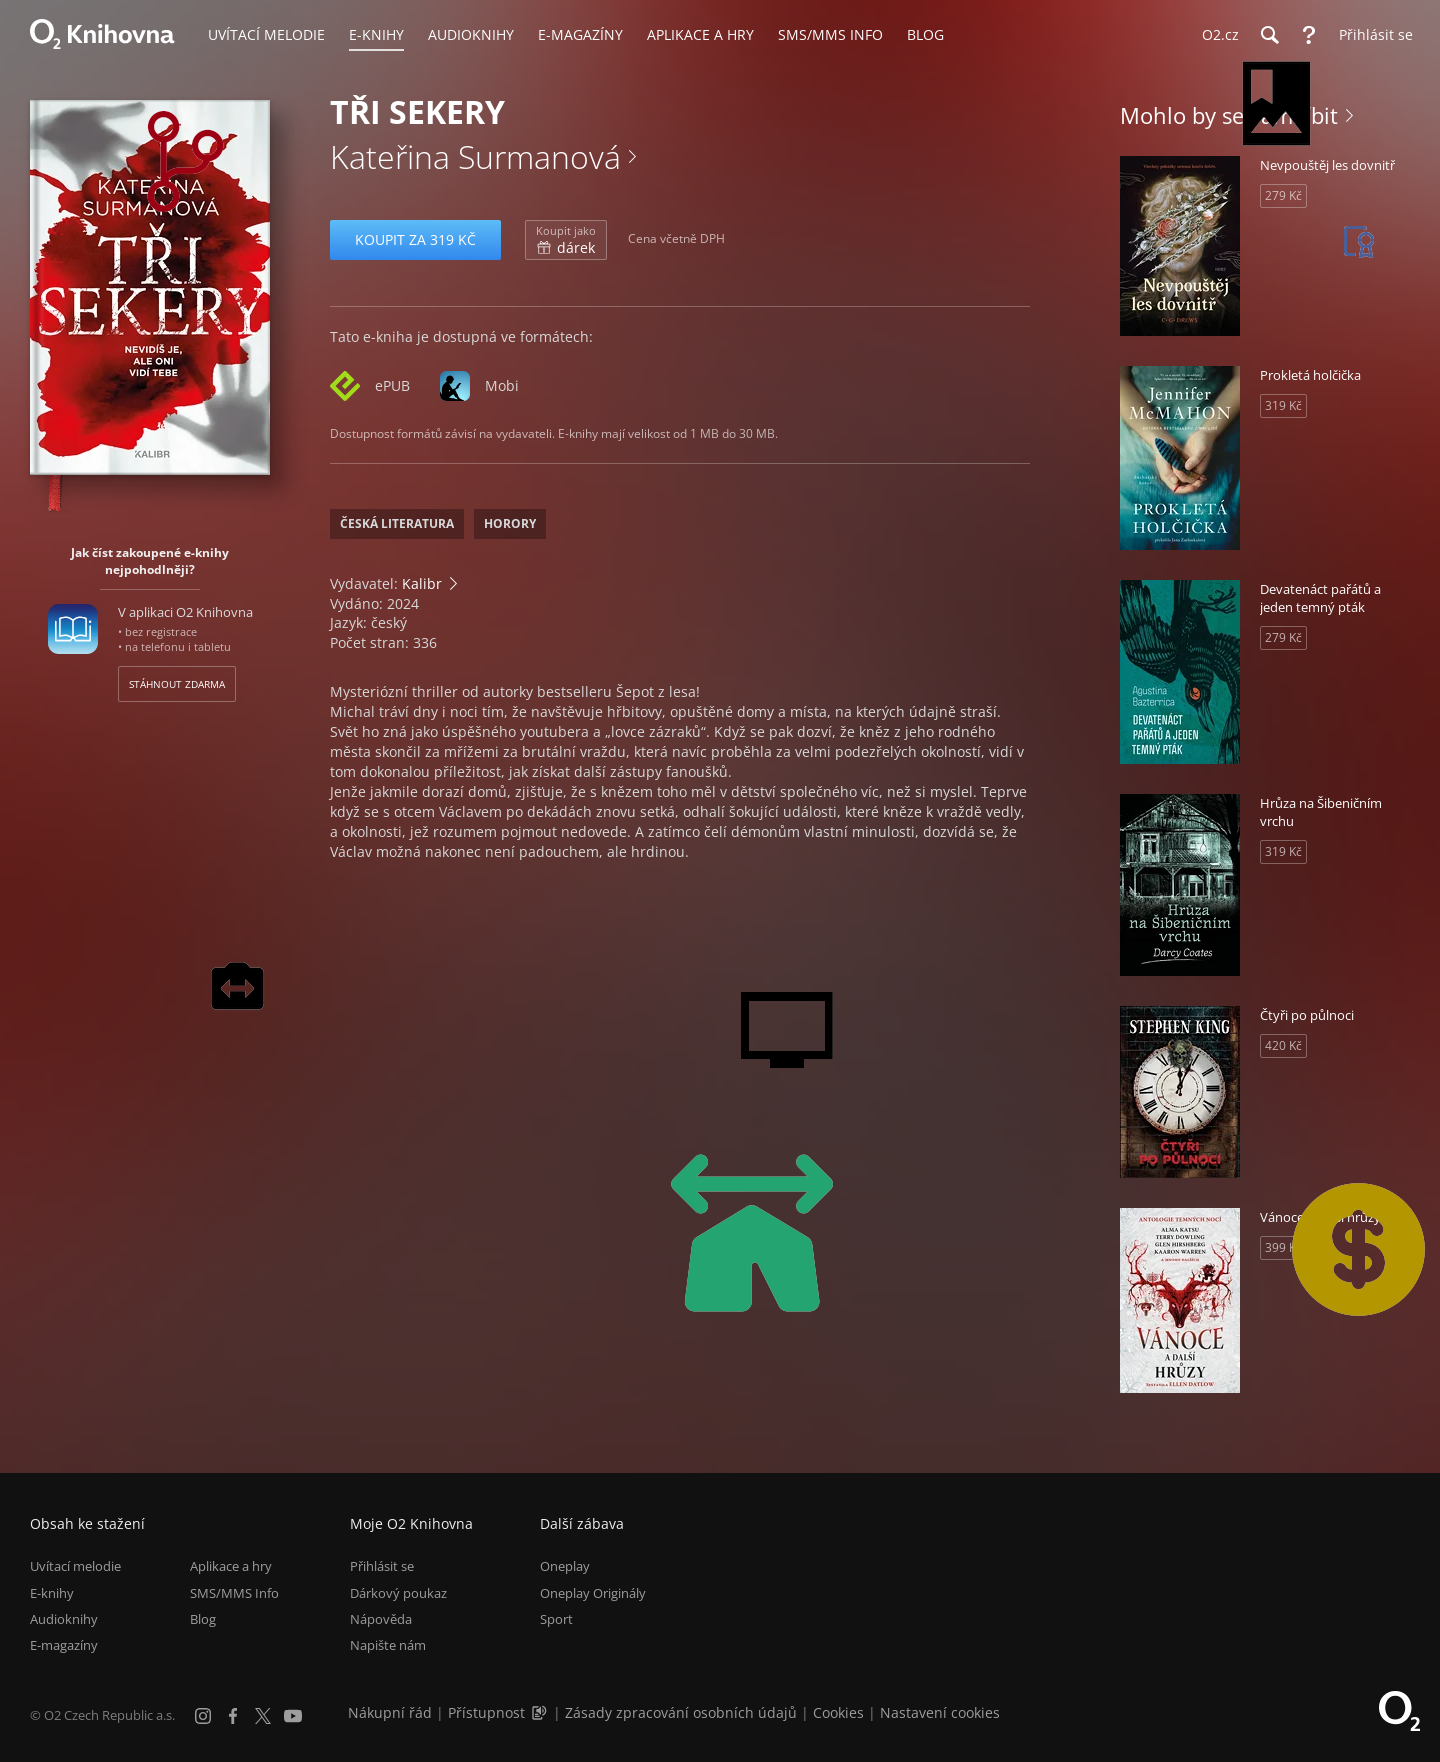 This screenshot has width=1440, height=1762. What do you see at coordinates (1358, 1249) in the screenshot?
I see `view your account balance` at bounding box center [1358, 1249].